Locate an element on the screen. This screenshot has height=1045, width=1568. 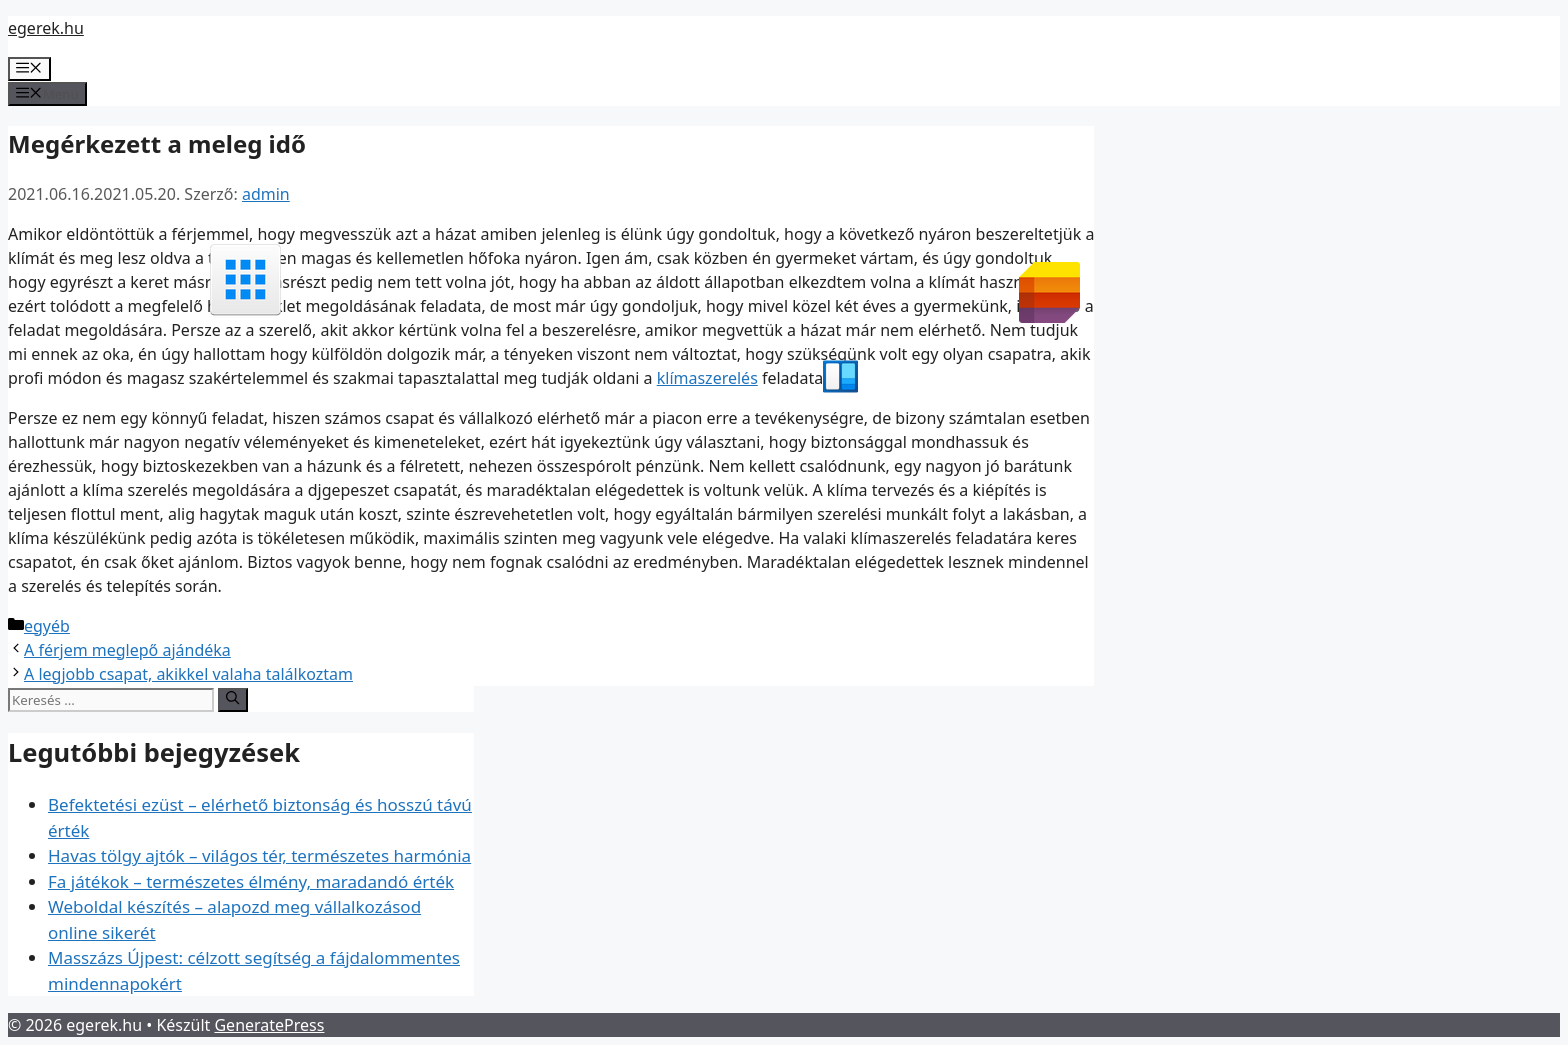
view items in grid layout is located at coordinates (245, 279).